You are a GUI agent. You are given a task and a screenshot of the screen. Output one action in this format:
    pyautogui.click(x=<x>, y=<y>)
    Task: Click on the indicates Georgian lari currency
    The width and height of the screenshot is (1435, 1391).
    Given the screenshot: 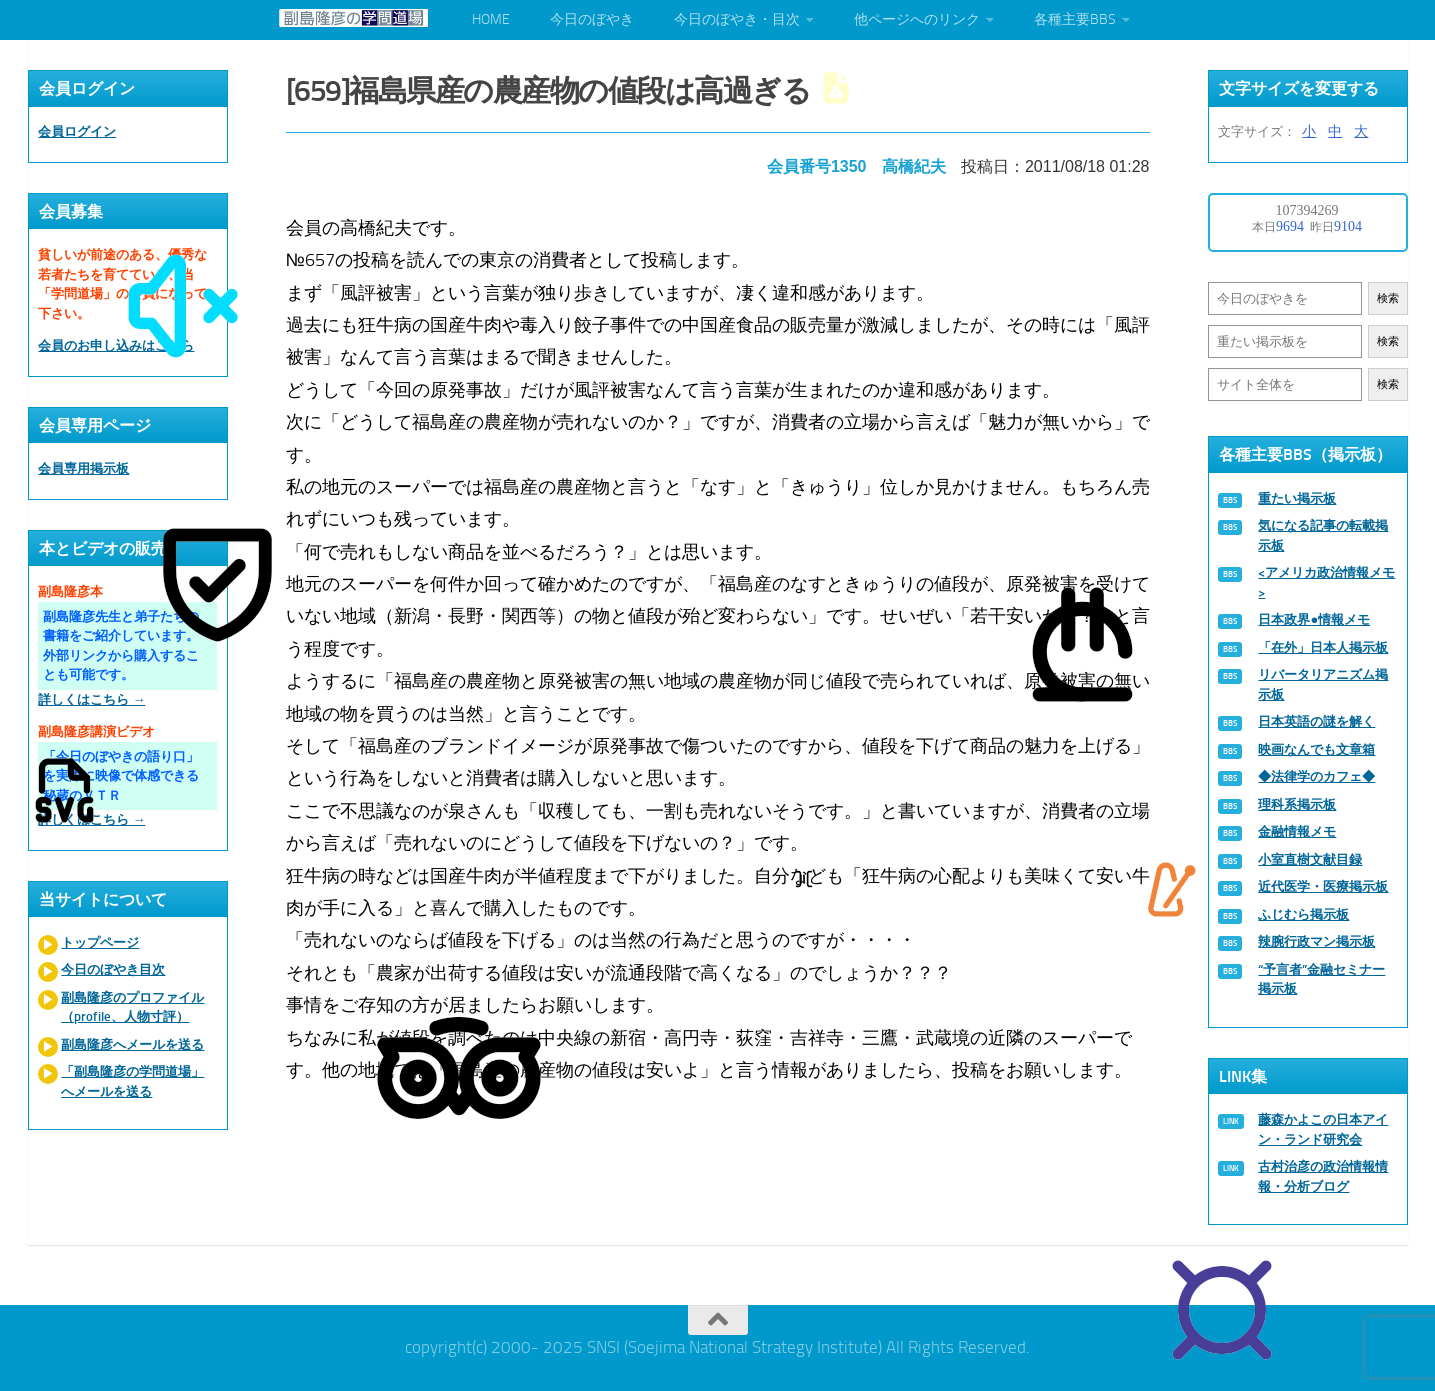 What is the action you would take?
    pyautogui.click(x=1082, y=644)
    